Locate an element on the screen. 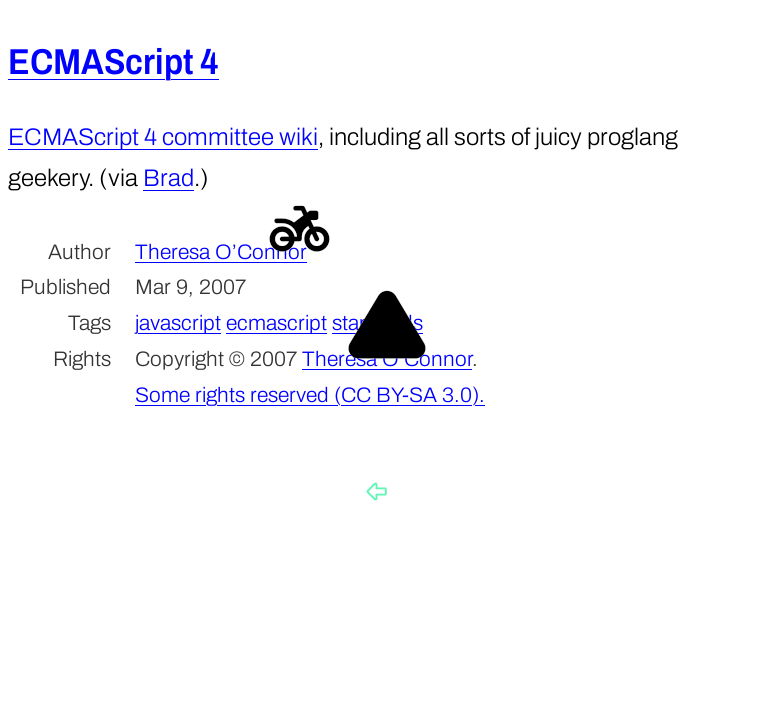 The height and width of the screenshot is (720, 768). indicates a warning or alert status is located at coordinates (387, 327).